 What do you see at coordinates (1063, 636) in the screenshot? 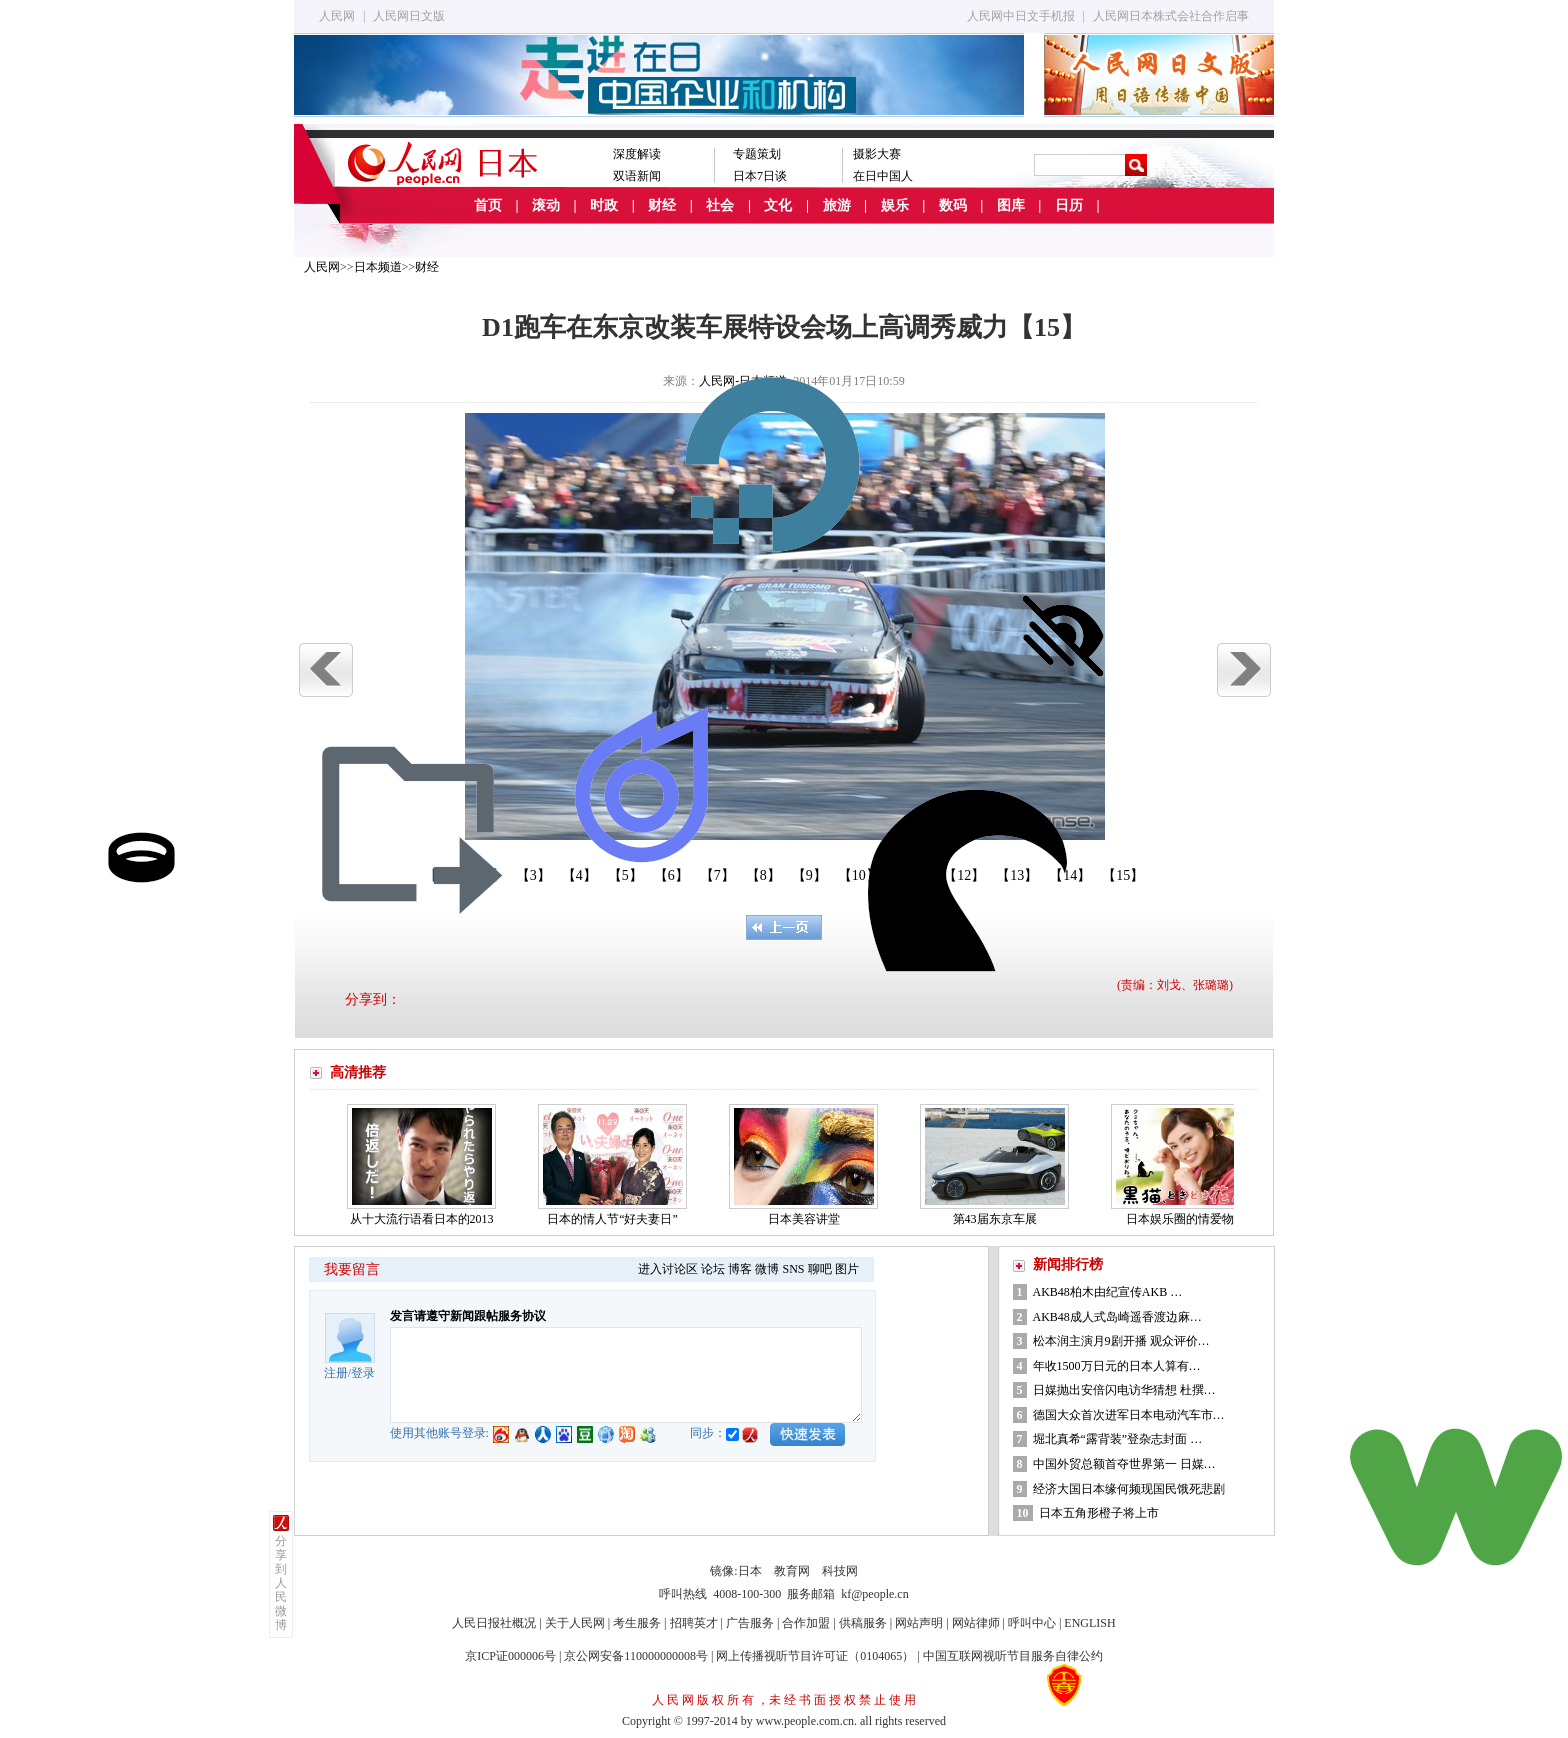
I see `indicates low vision or visual impairment accessibility mode` at bounding box center [1063, 636].